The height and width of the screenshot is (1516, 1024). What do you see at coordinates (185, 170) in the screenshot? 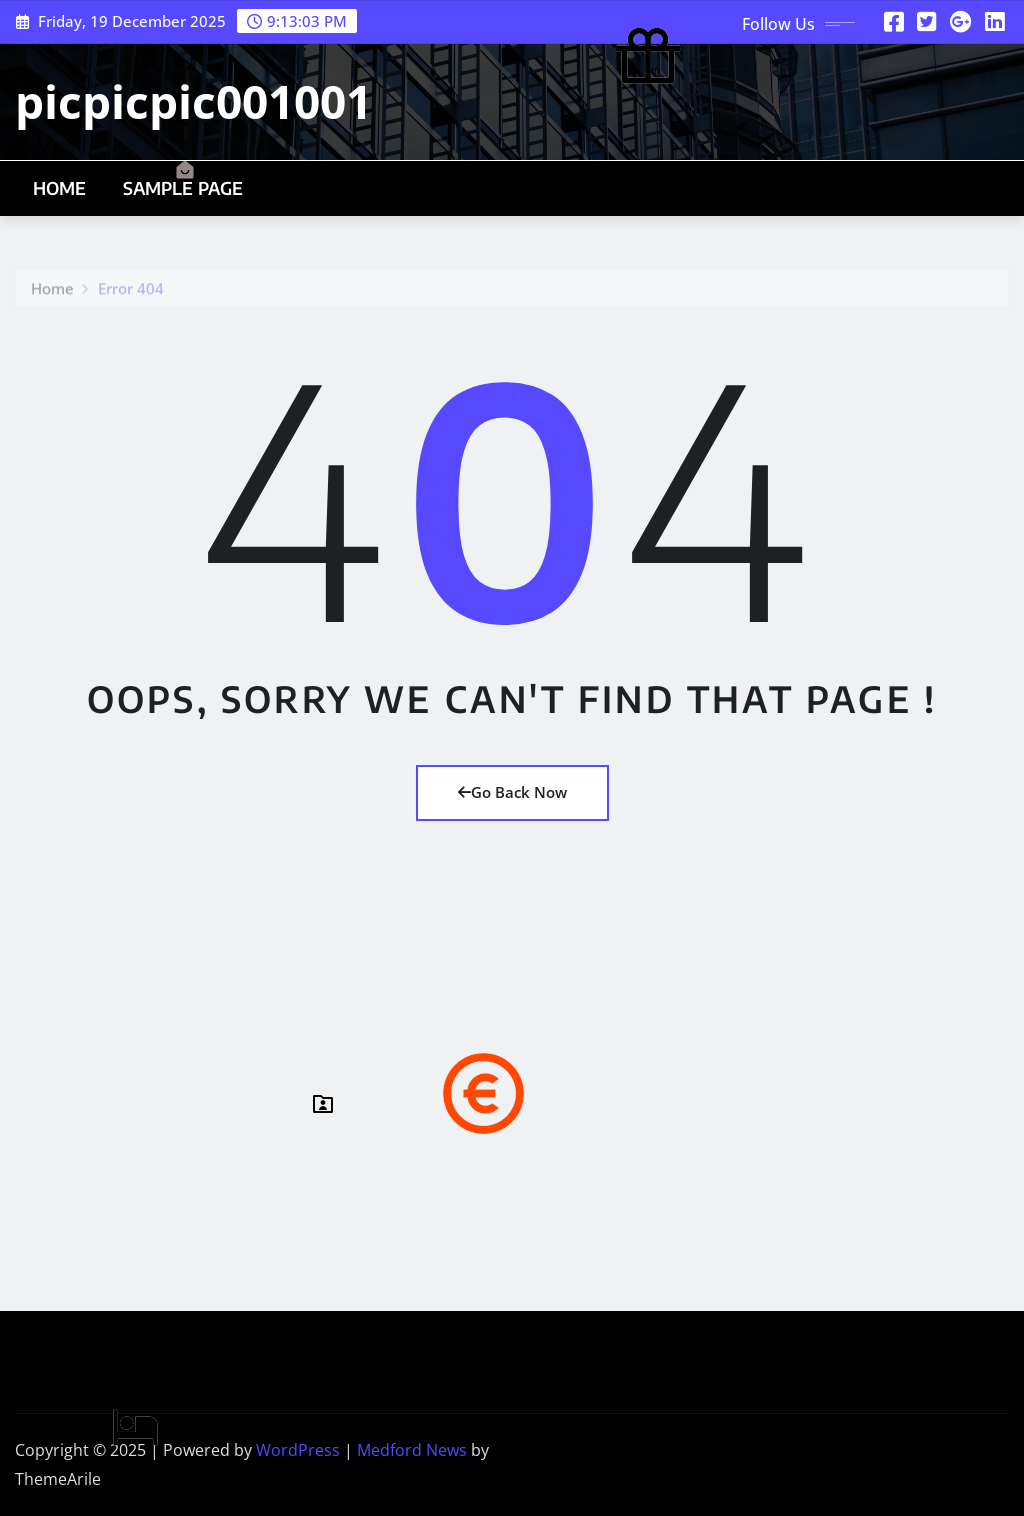
I see `return to home screen` at bounding box center [185, 170].